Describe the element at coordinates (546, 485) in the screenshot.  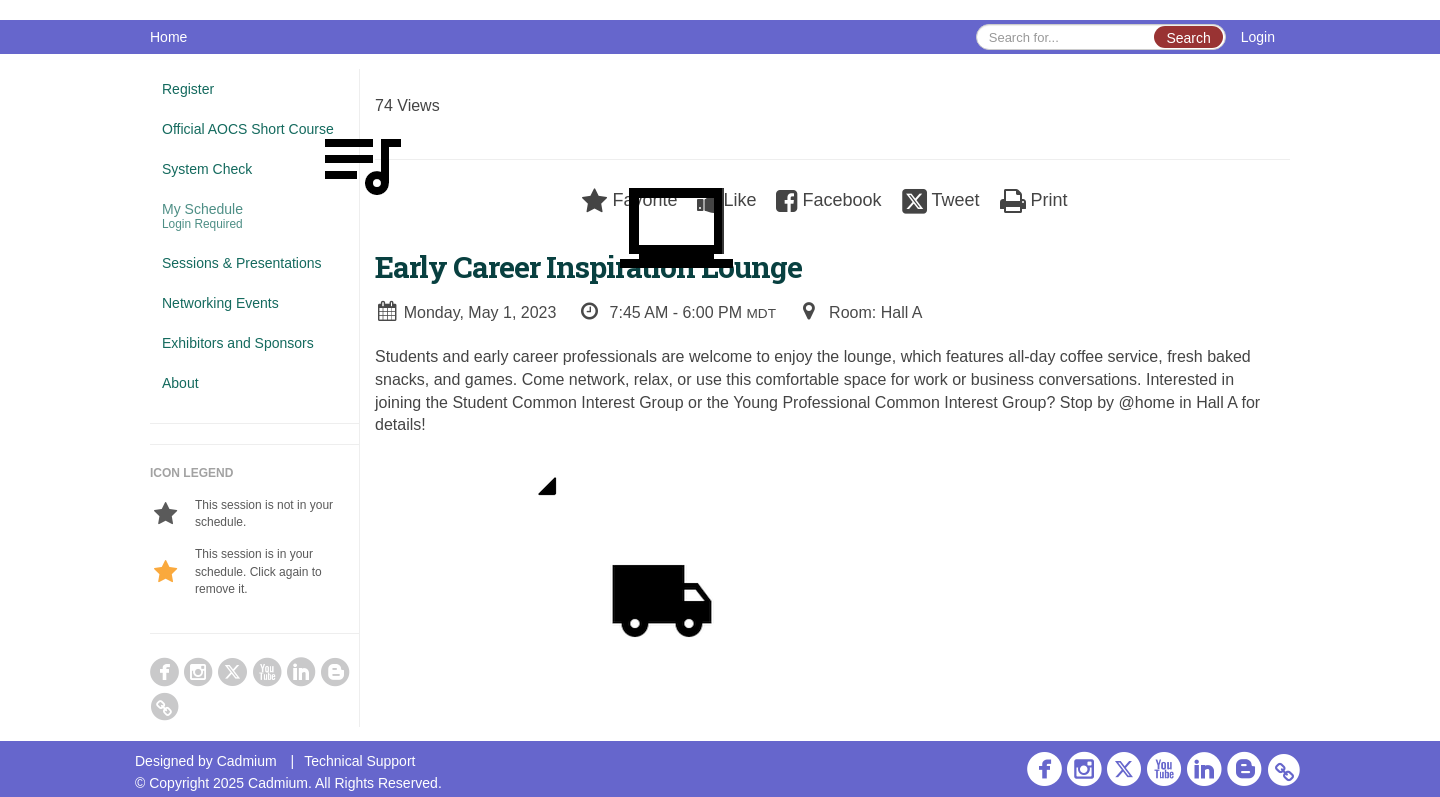
I see `indicates full cellular signal strength` at that location.